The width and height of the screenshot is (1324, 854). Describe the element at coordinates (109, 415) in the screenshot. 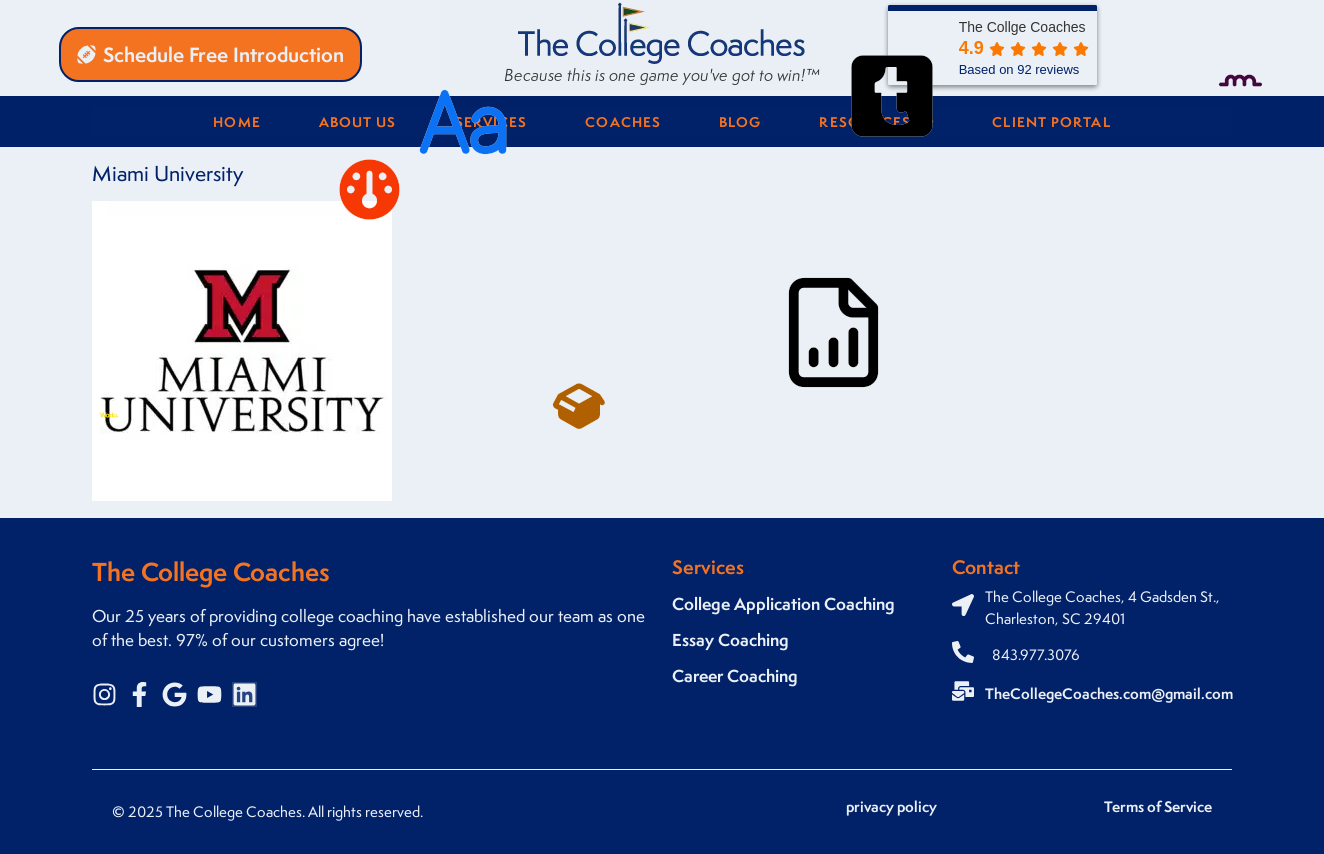

I see `wodu brand logo` at that location.